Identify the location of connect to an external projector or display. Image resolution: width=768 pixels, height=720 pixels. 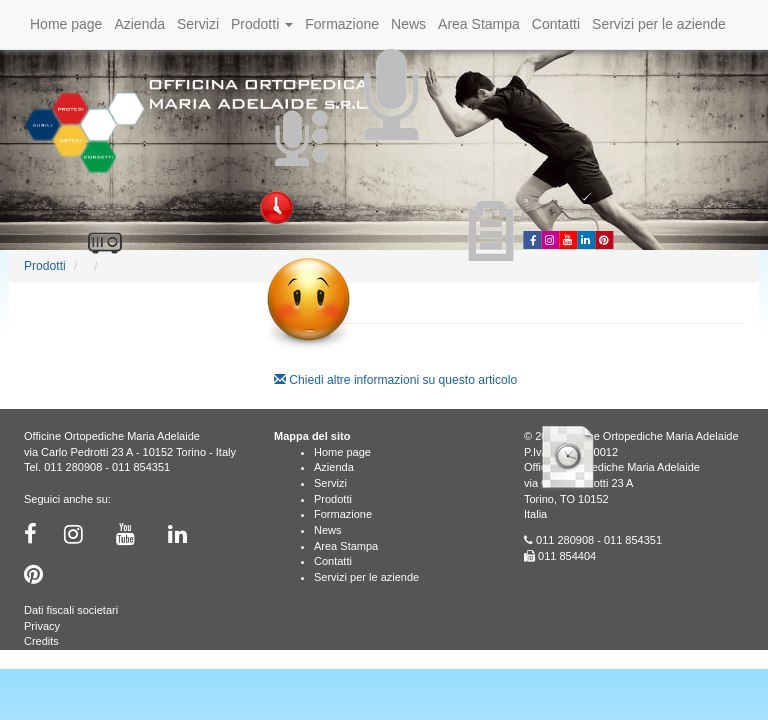
(105, 243).